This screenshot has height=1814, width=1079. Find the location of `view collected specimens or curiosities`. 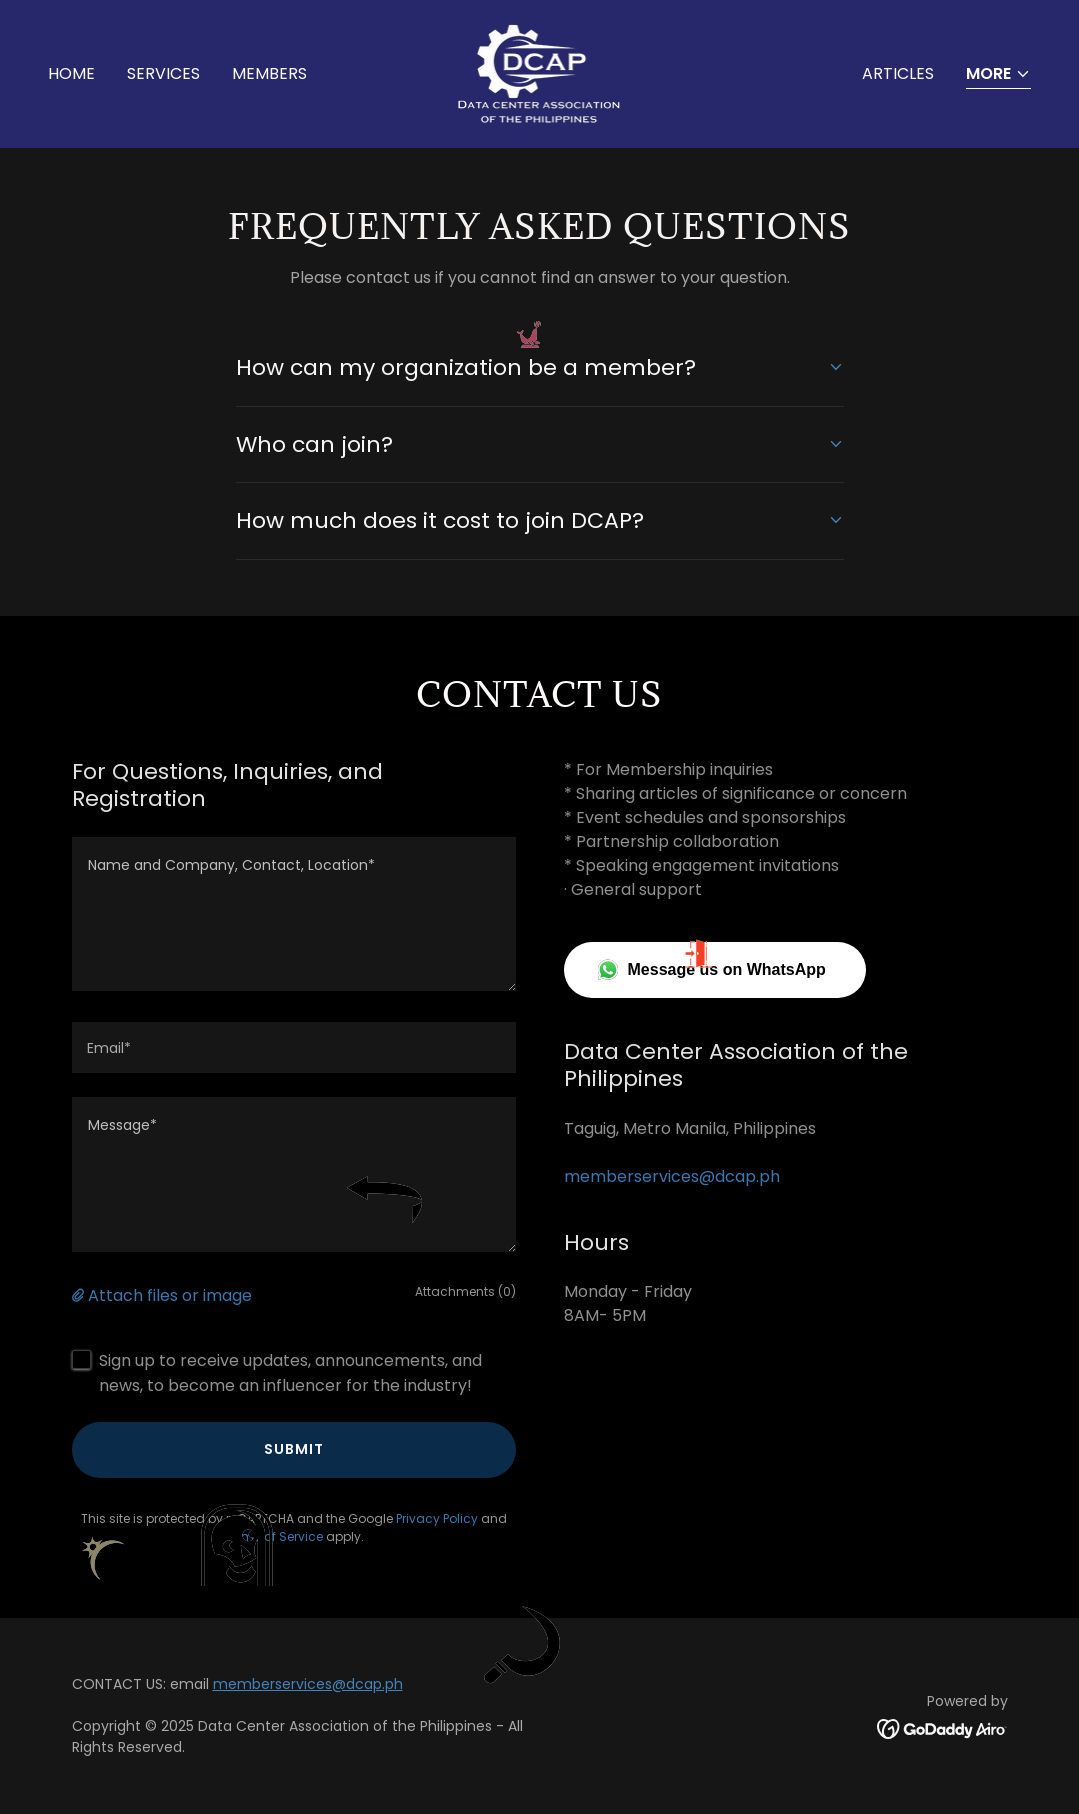

view collected specimens or curiosities is located at coordinates (237, 1545).